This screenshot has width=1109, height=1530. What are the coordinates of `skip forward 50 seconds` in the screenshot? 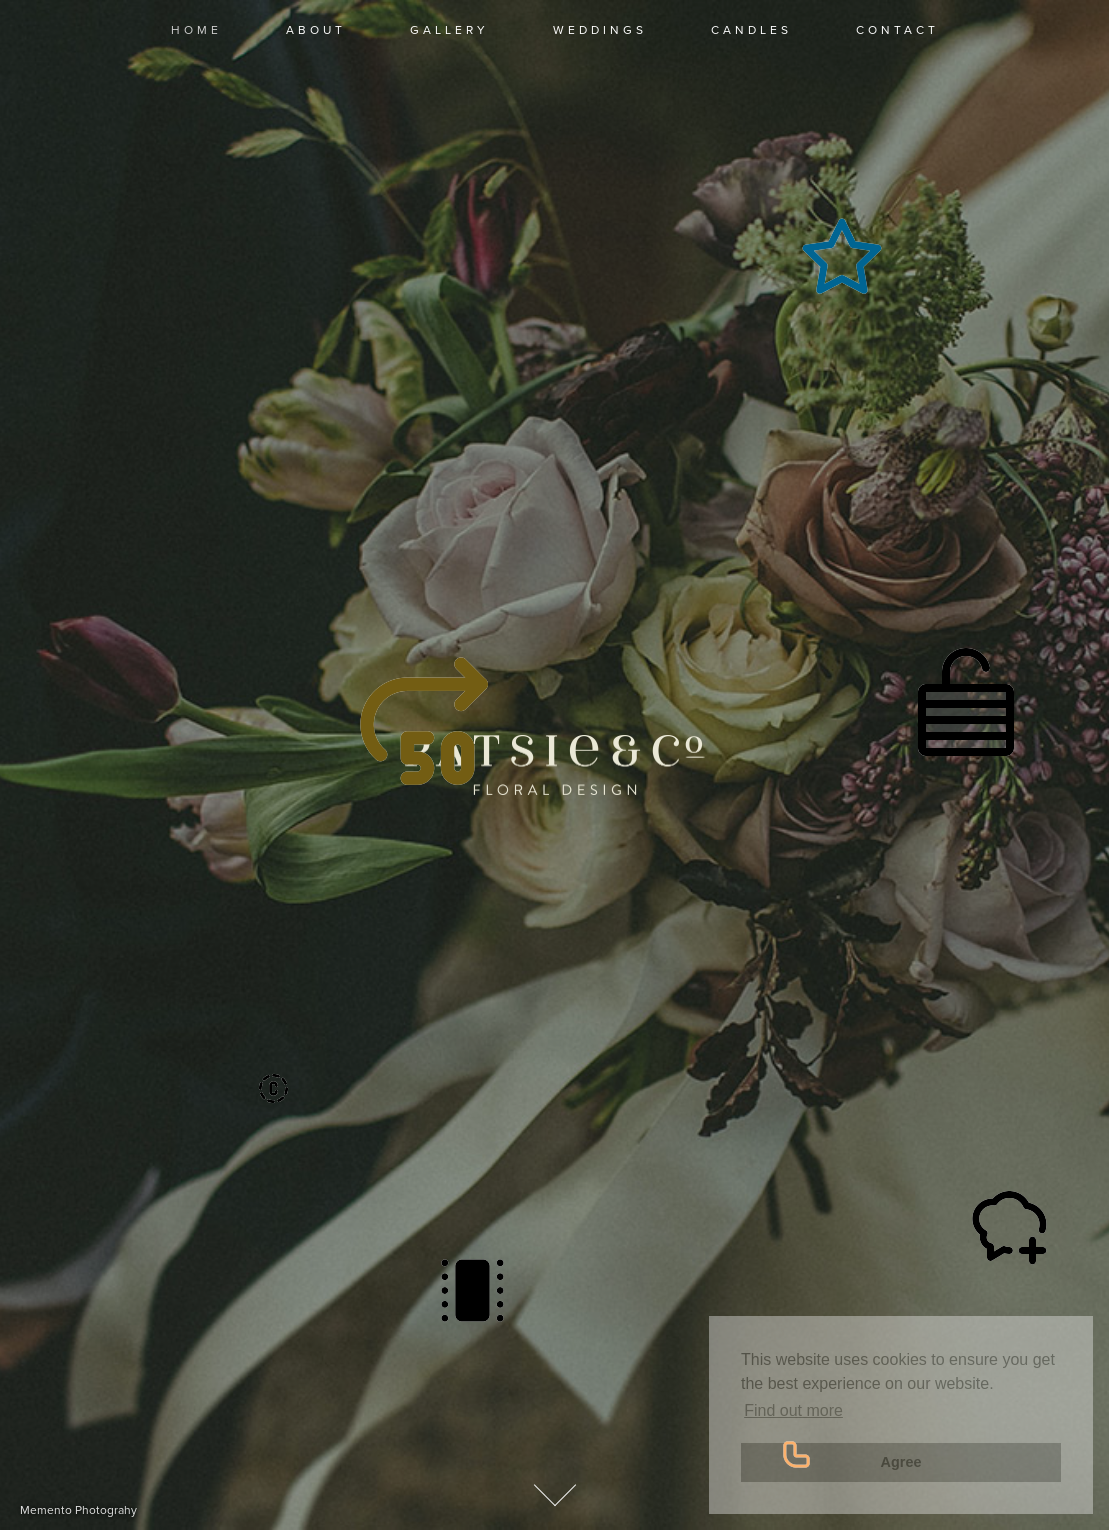 It's located at (427, 724).